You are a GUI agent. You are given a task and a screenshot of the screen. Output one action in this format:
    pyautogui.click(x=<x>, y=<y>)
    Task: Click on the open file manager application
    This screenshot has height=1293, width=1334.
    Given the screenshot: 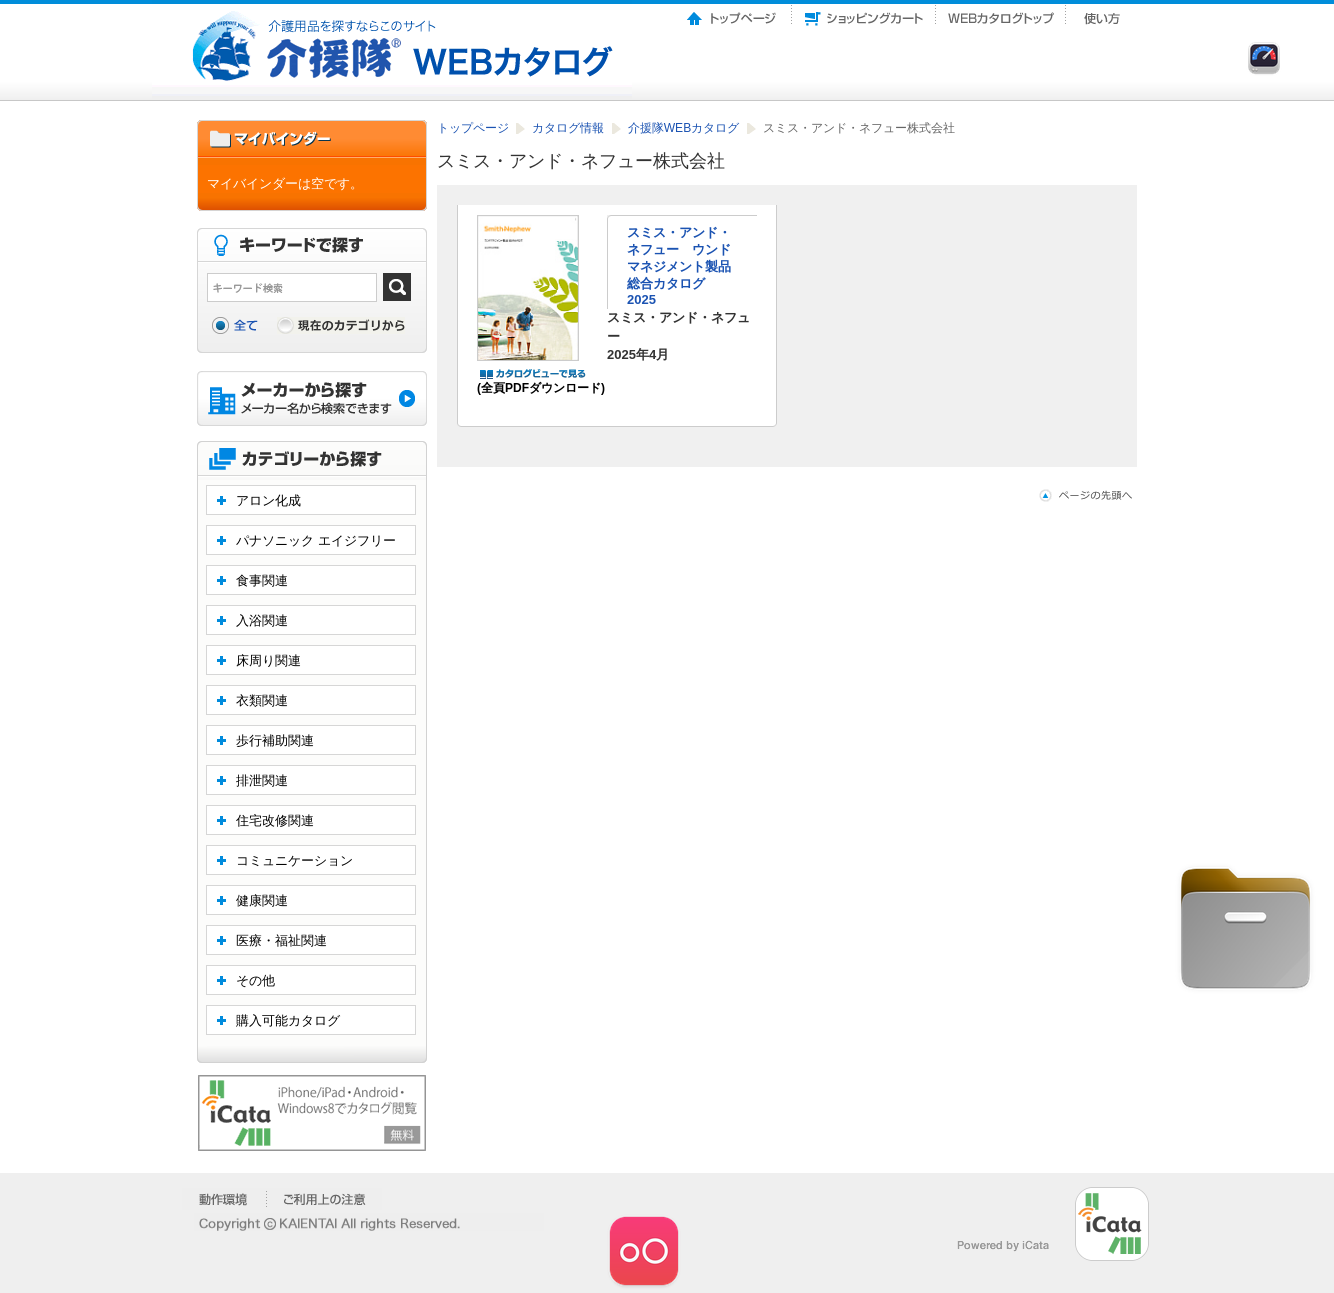 What is the action you would take?
    pyautogui.click(x=1245, y=928)
    